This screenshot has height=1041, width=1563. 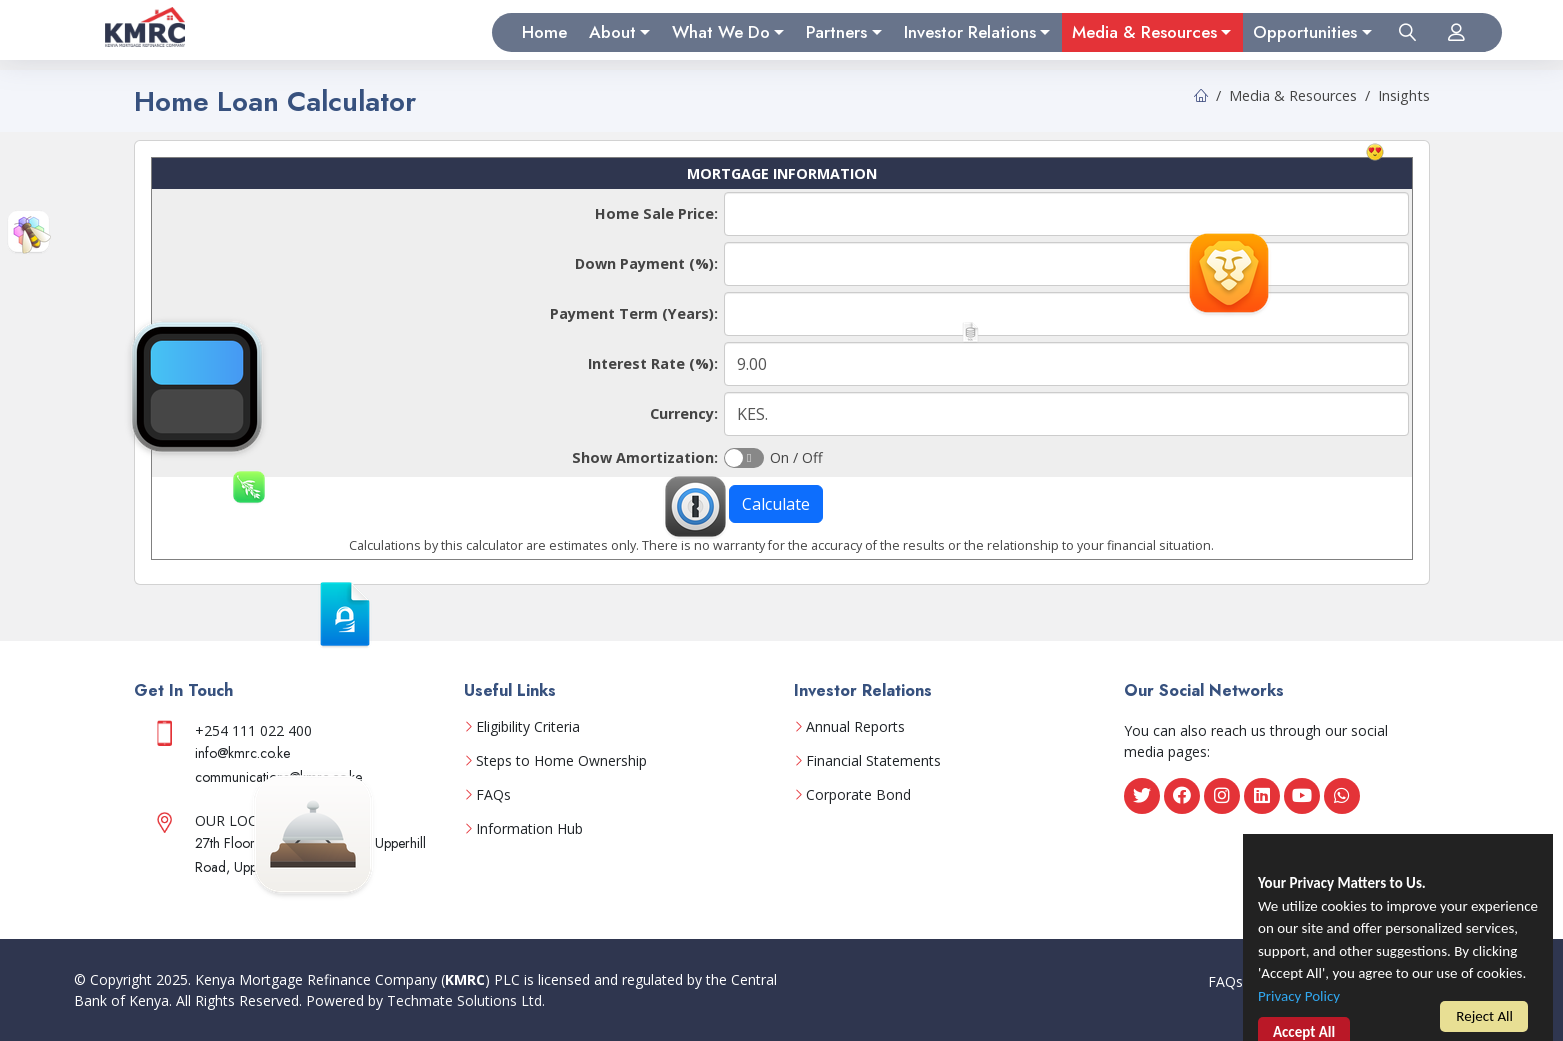 What do you see at coordinates (1229, 273) in the screenshot?
I see `open brave browser beta version` at bounding box center [1229, 273].